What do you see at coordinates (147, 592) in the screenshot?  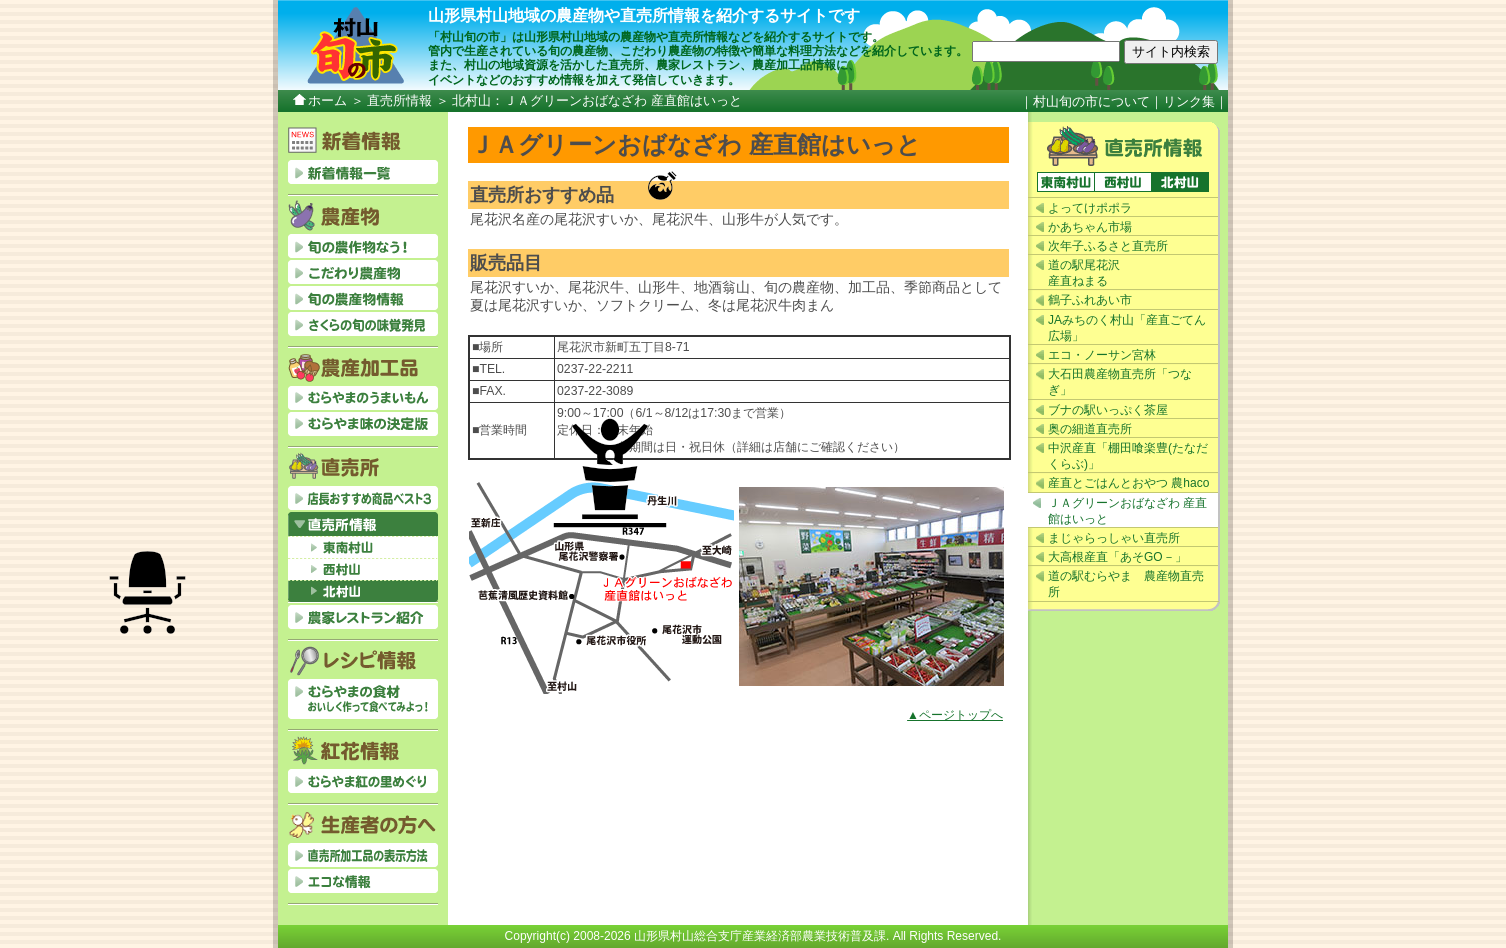 I see `browse office furniture options` at bounding box center [147, 592].